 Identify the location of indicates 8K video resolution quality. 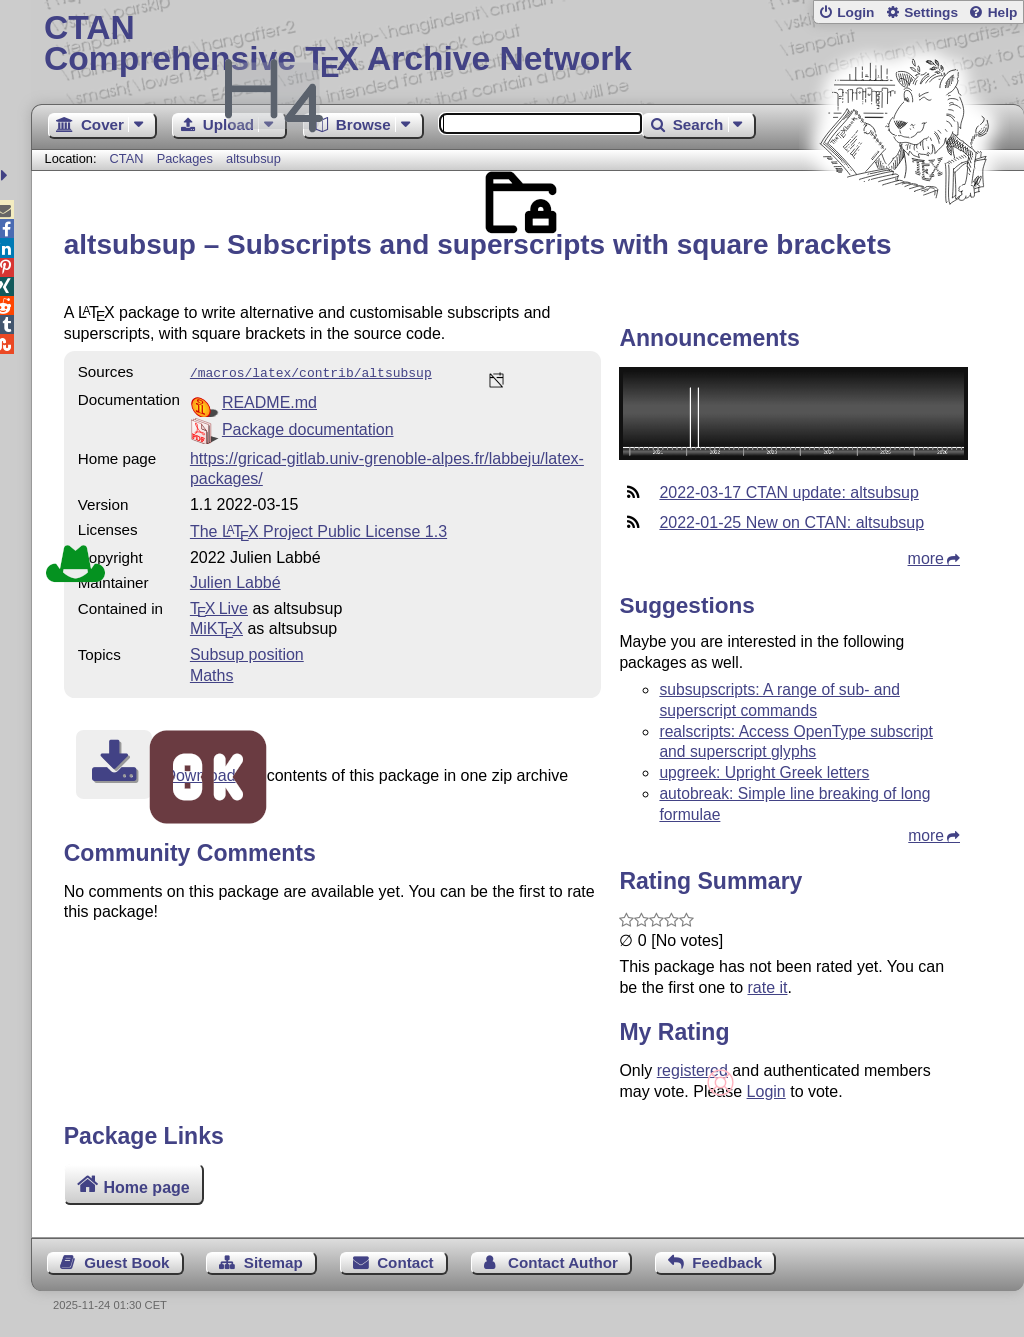
(208, 777).